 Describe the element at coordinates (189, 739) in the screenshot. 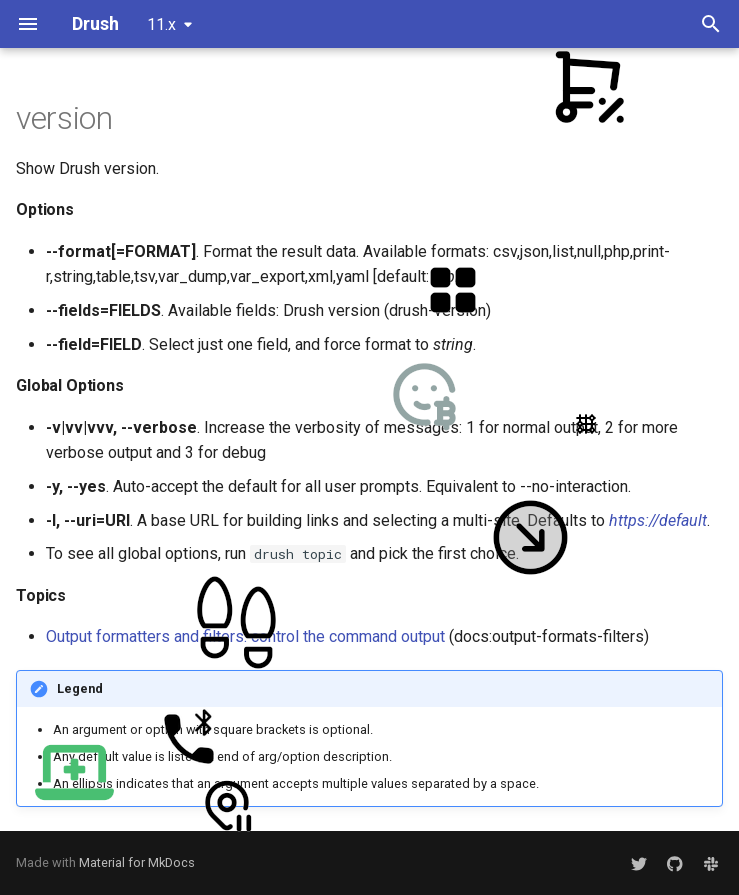

I see `phone call connected via bluetooth speaker` at that location.